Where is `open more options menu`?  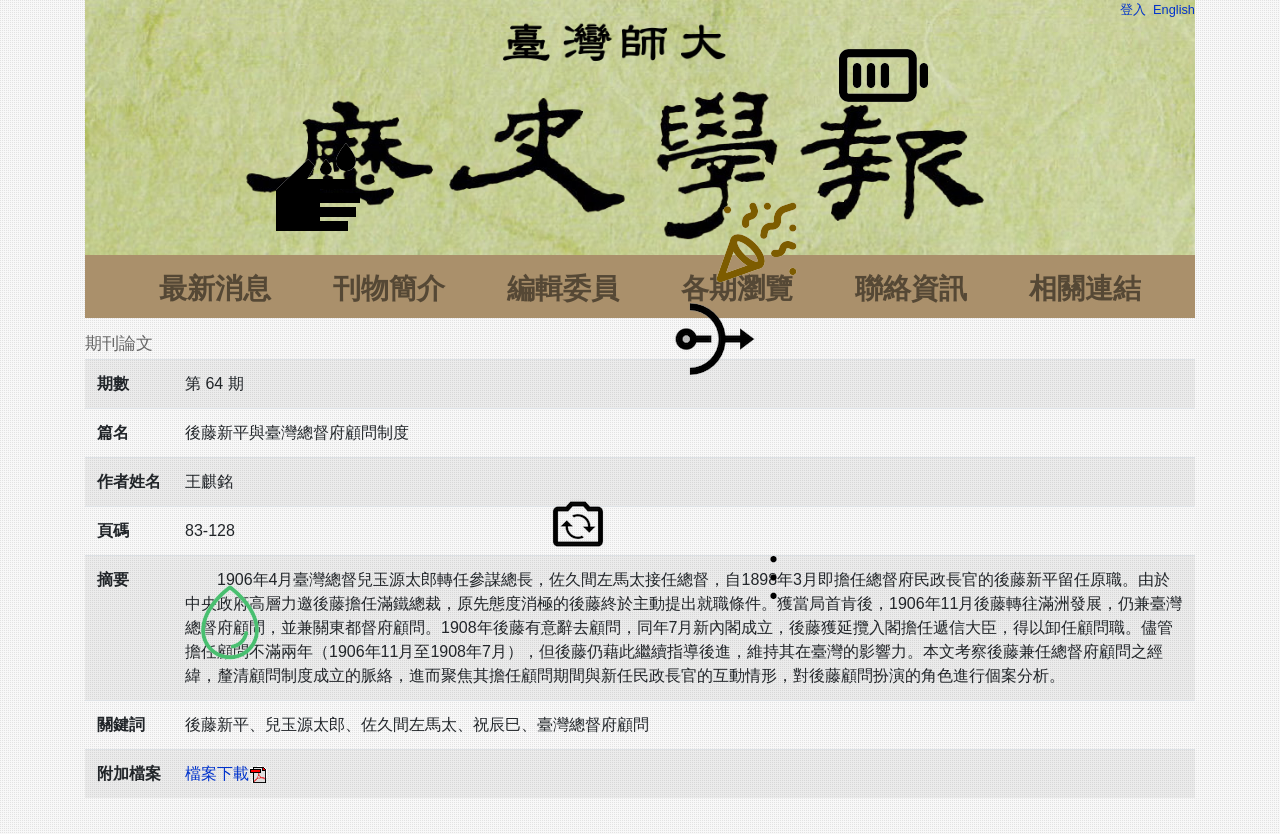
open more options menu is located at coordinates (773, 577).